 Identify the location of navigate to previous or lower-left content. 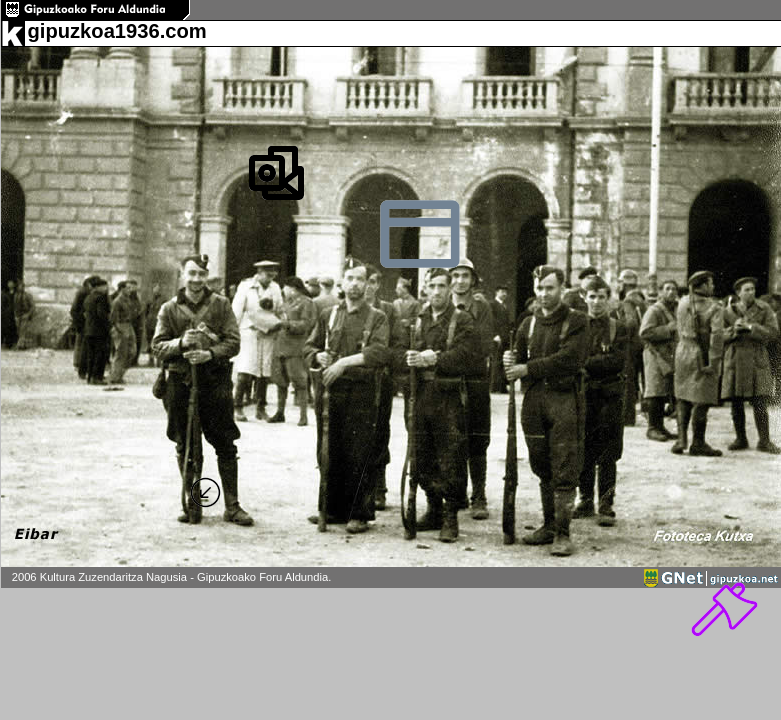
(205, 492).